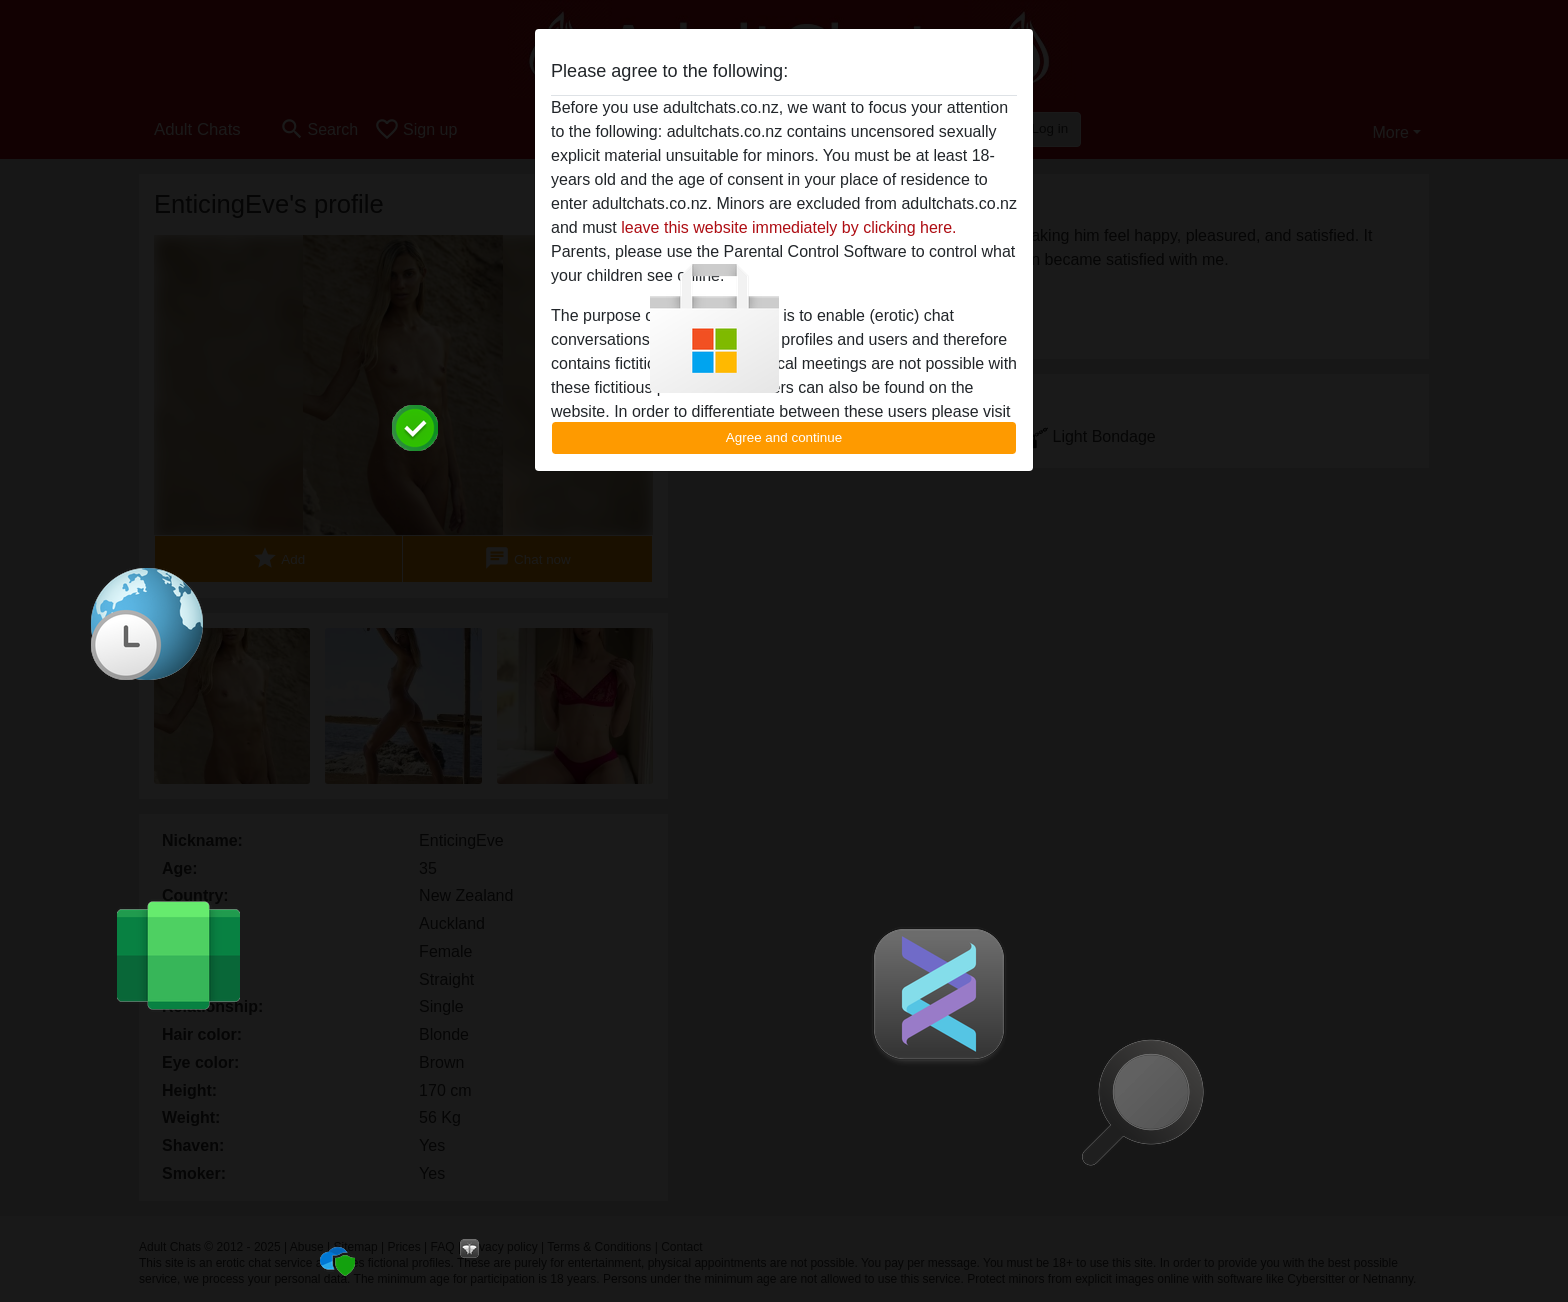 The image size is (1568, 1302). I want to click on view world clock or time zones, so click(147, 624).